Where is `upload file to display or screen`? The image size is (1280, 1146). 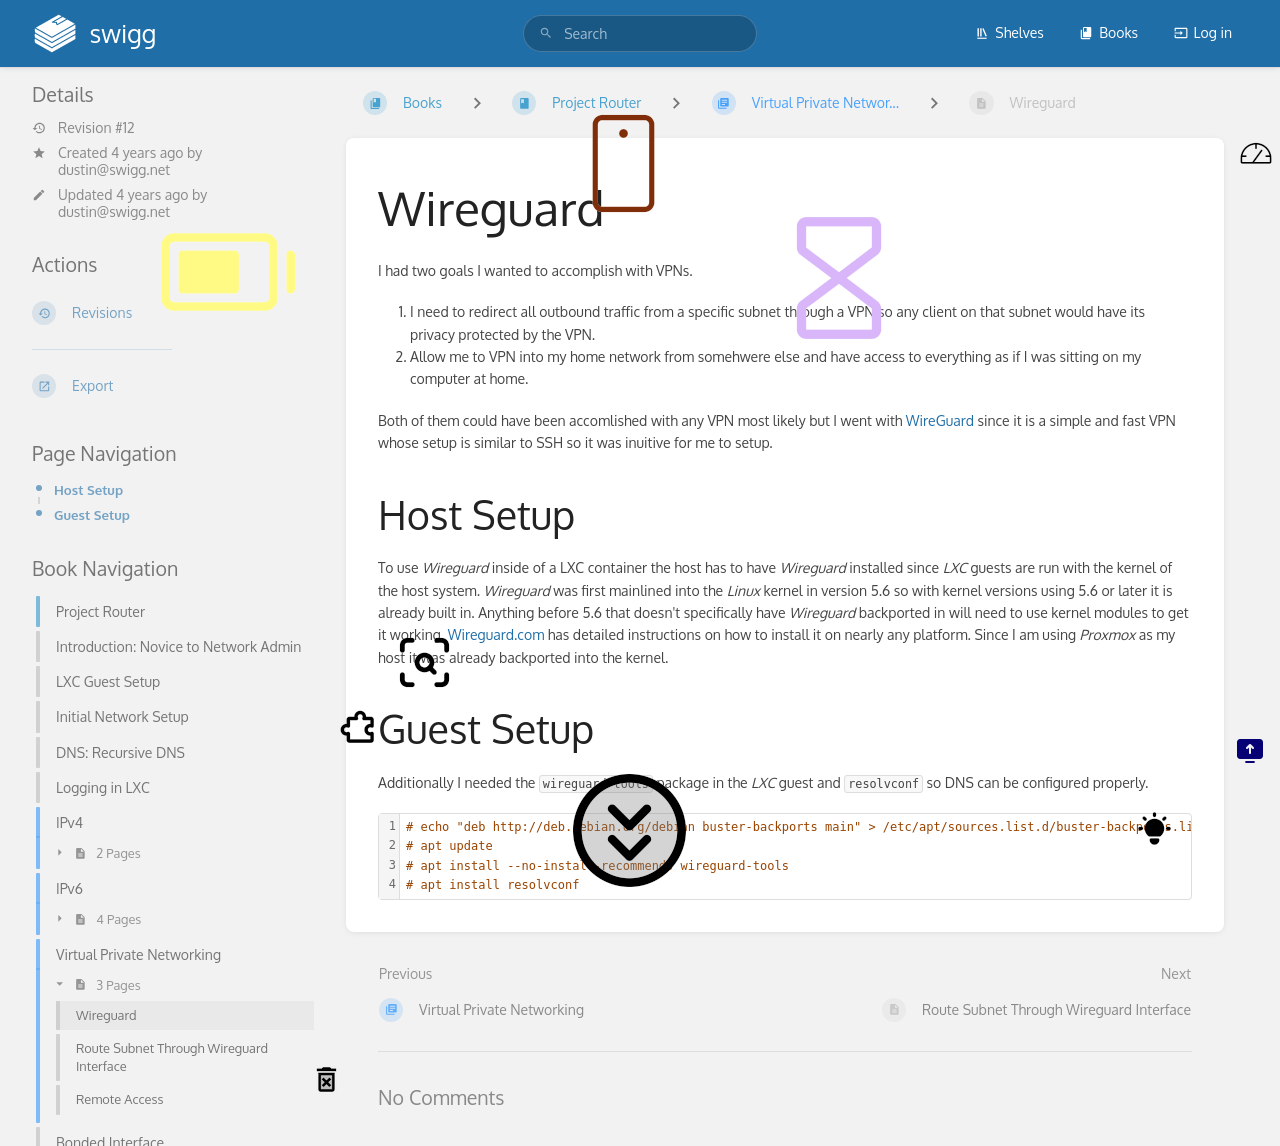
upload file to display or screen is located at coordinates (1250, 750).